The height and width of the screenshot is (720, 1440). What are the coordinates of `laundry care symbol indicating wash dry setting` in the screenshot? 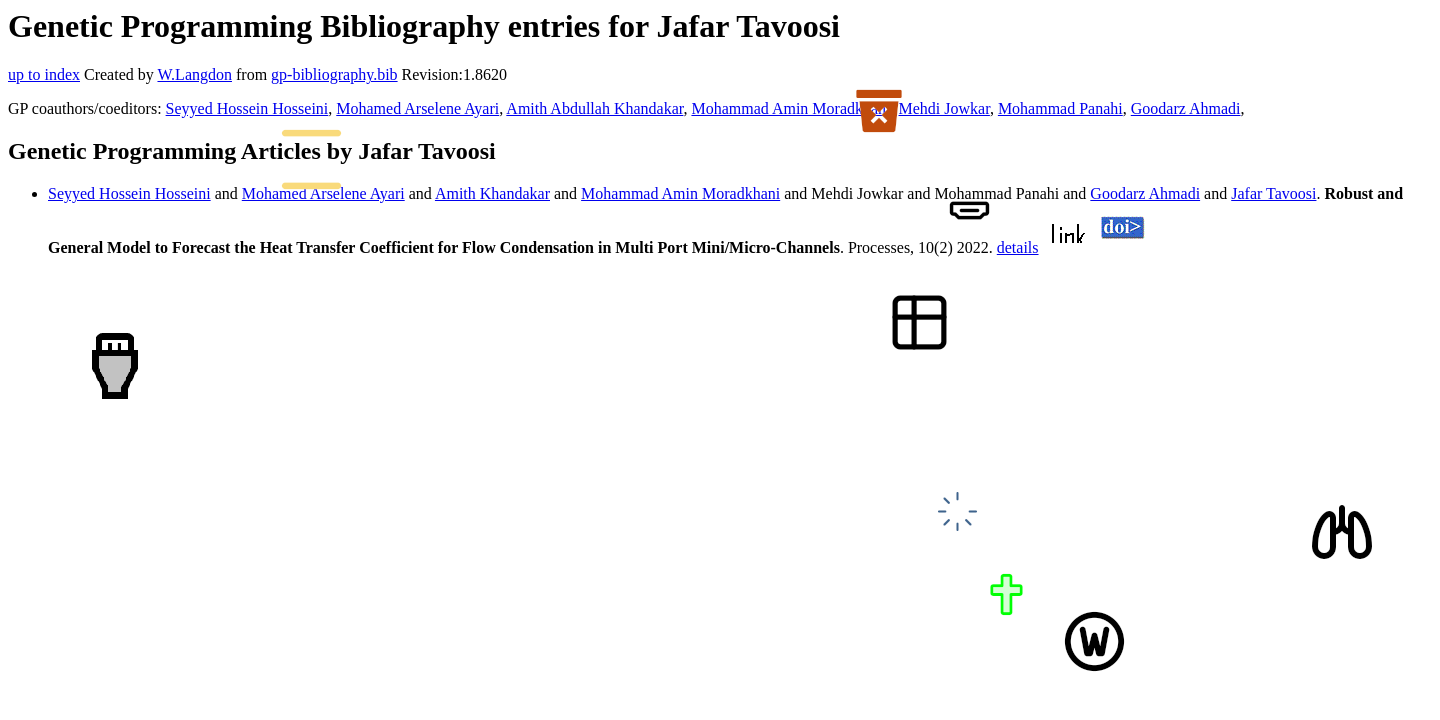 It's located at (1094, 641).